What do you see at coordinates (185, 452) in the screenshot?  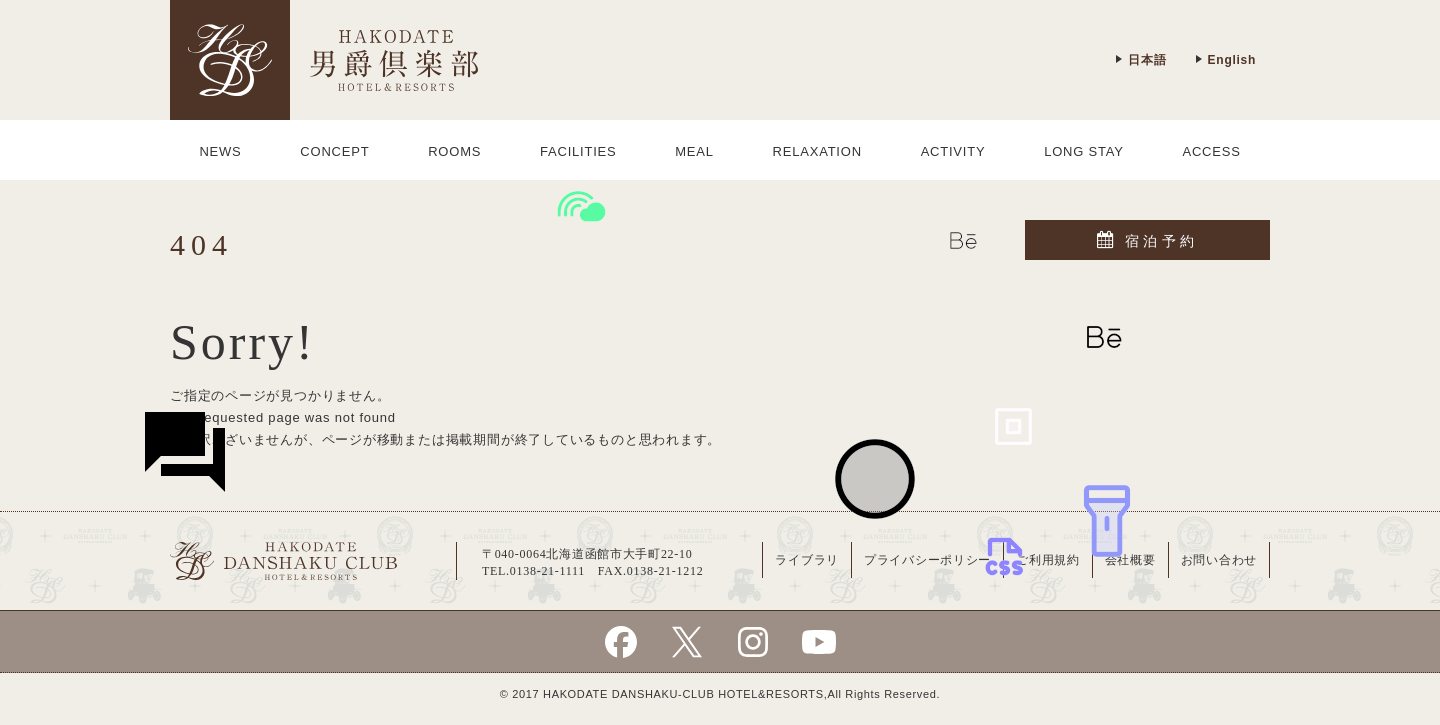 I see `open discussion forum or community chat` at bounding box center [185, 452].